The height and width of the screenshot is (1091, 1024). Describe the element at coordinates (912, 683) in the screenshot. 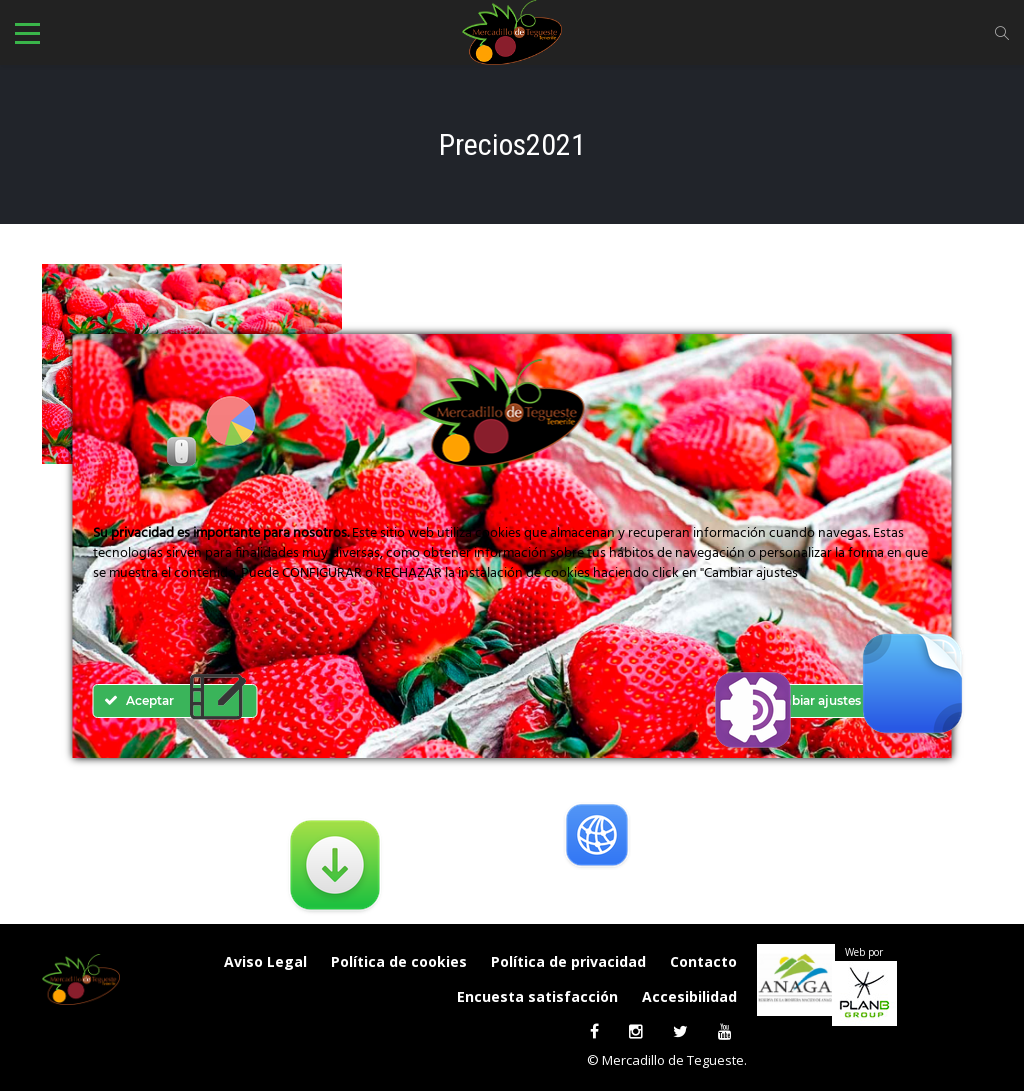

I see `open hot corners system preferences` at that location.